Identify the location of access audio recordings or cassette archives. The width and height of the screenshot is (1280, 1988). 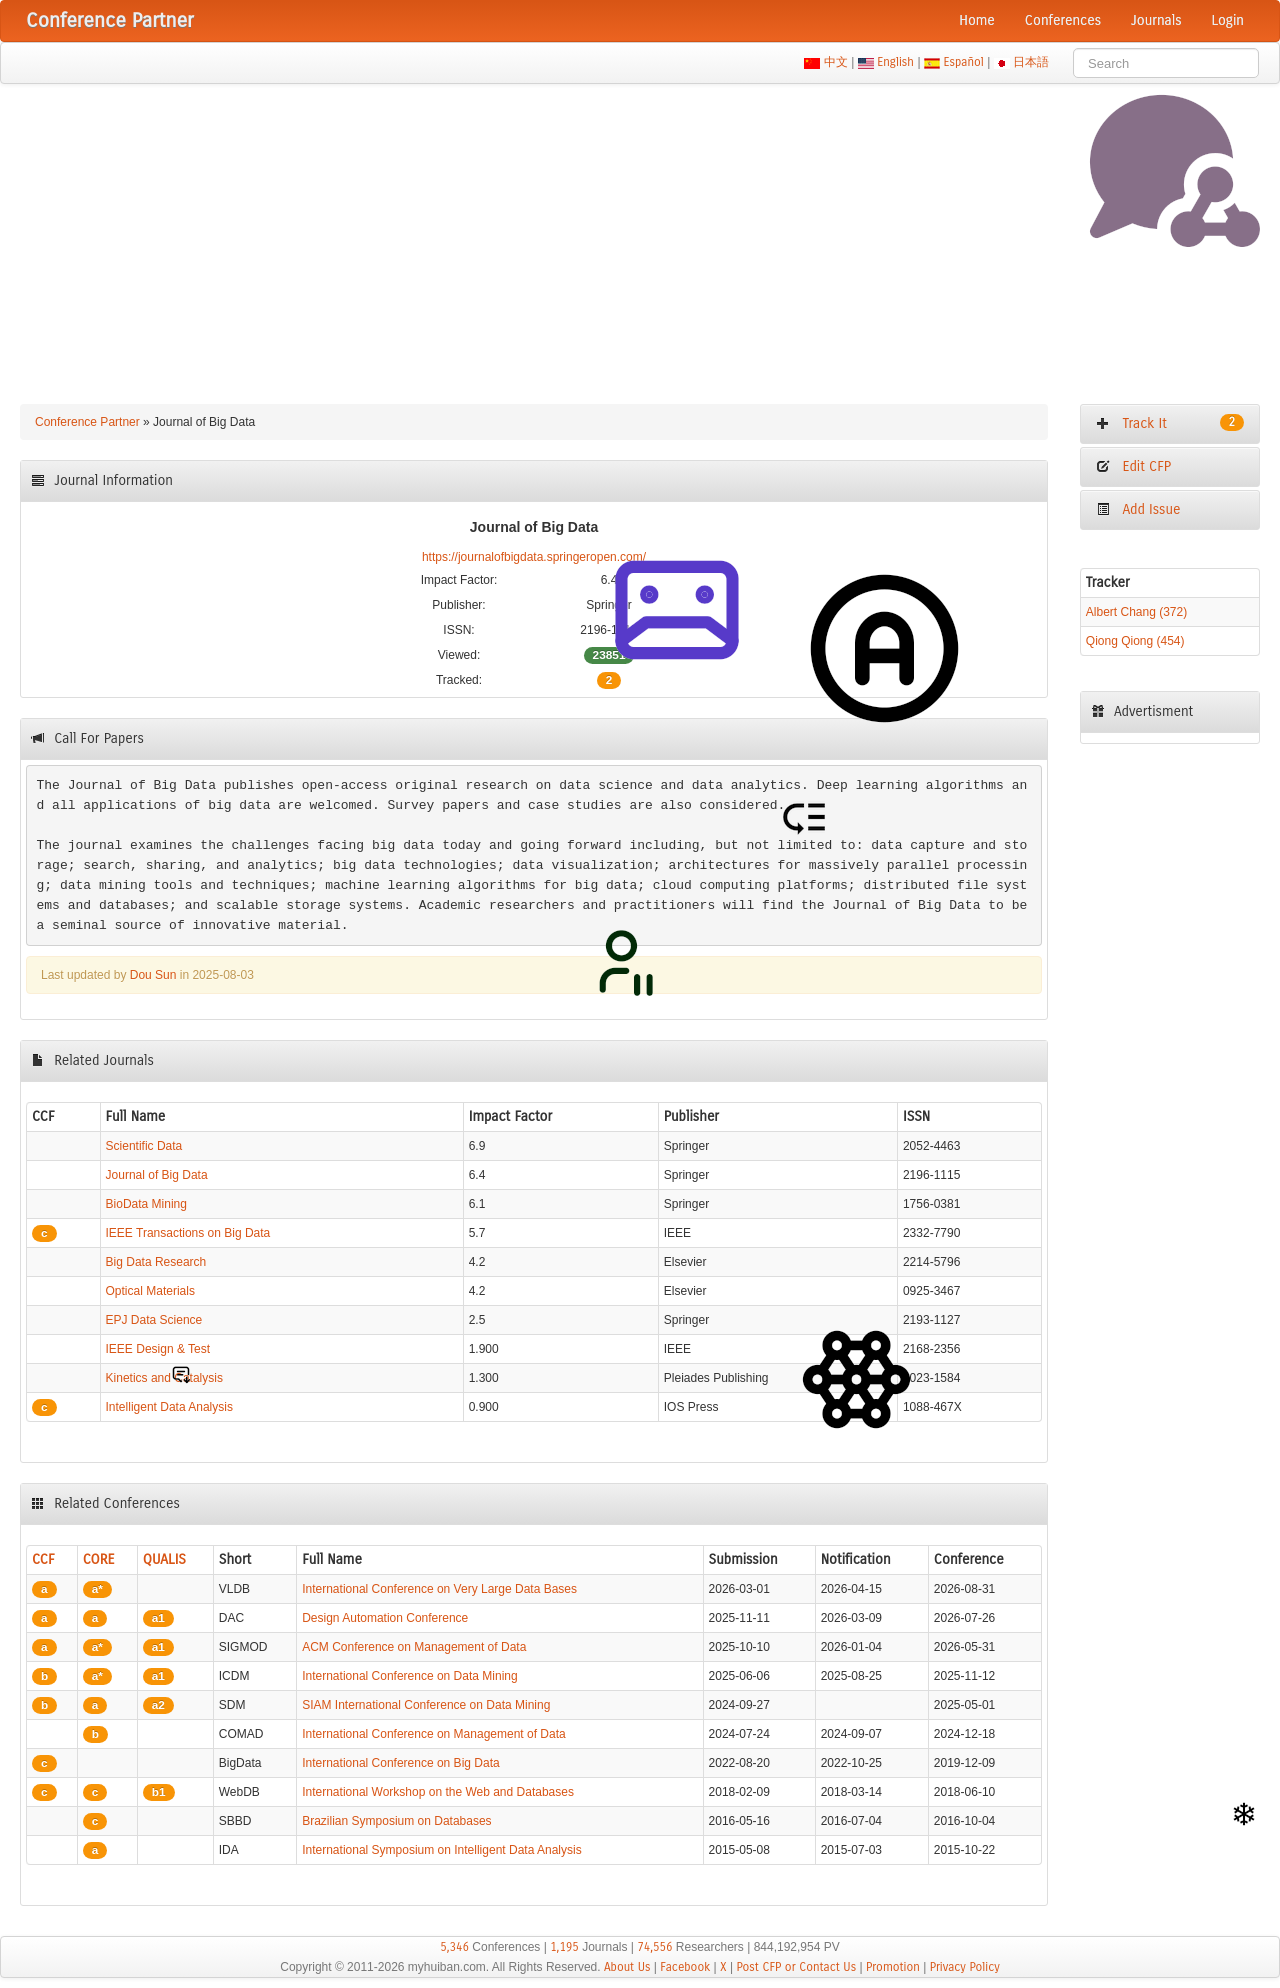
(677, 610).